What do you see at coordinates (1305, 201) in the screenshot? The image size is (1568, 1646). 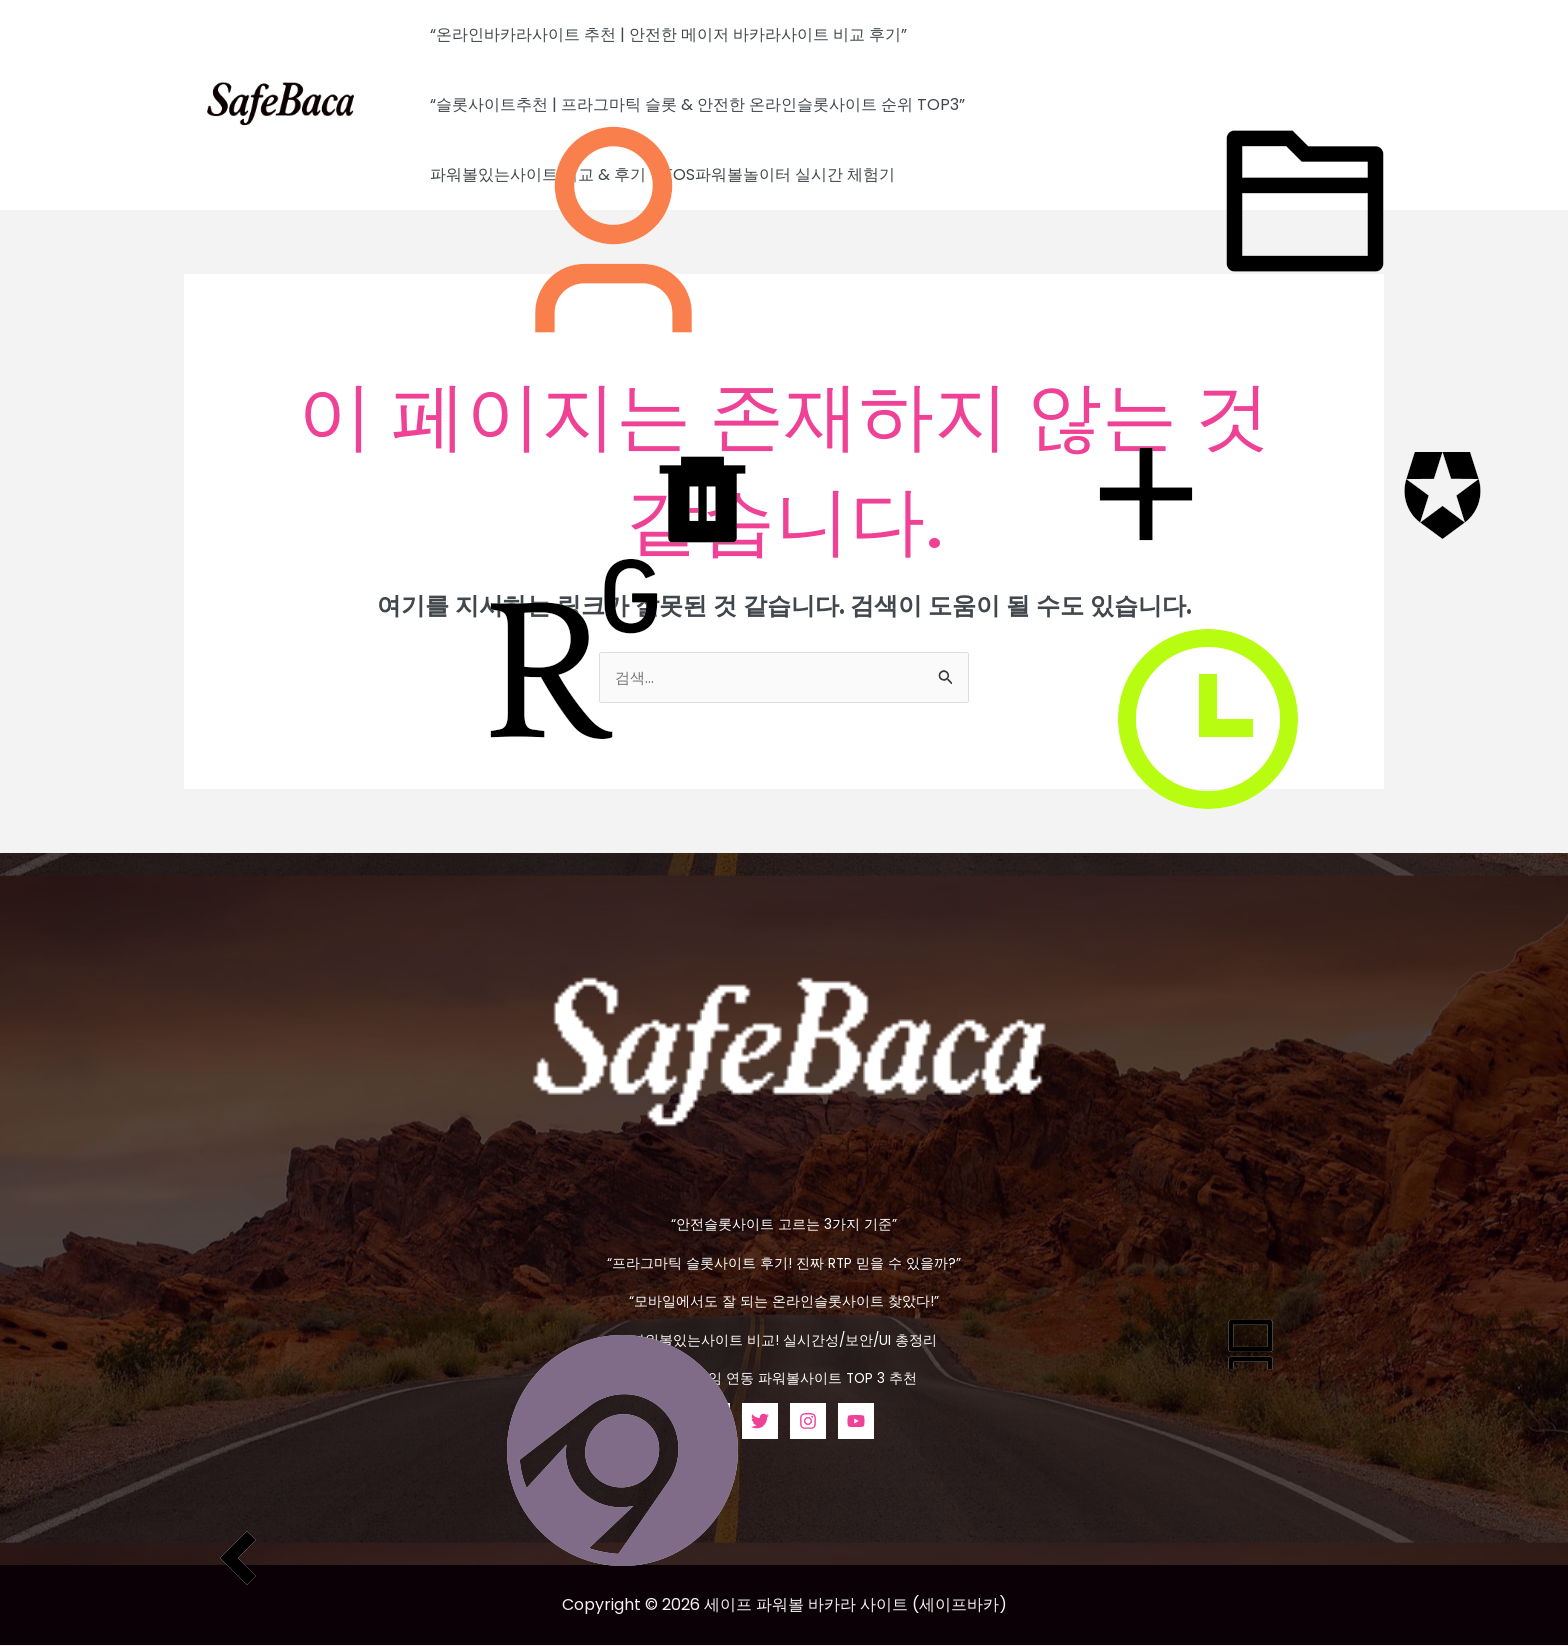 I see `open folder to view files` at bounding box center [1305, 201].